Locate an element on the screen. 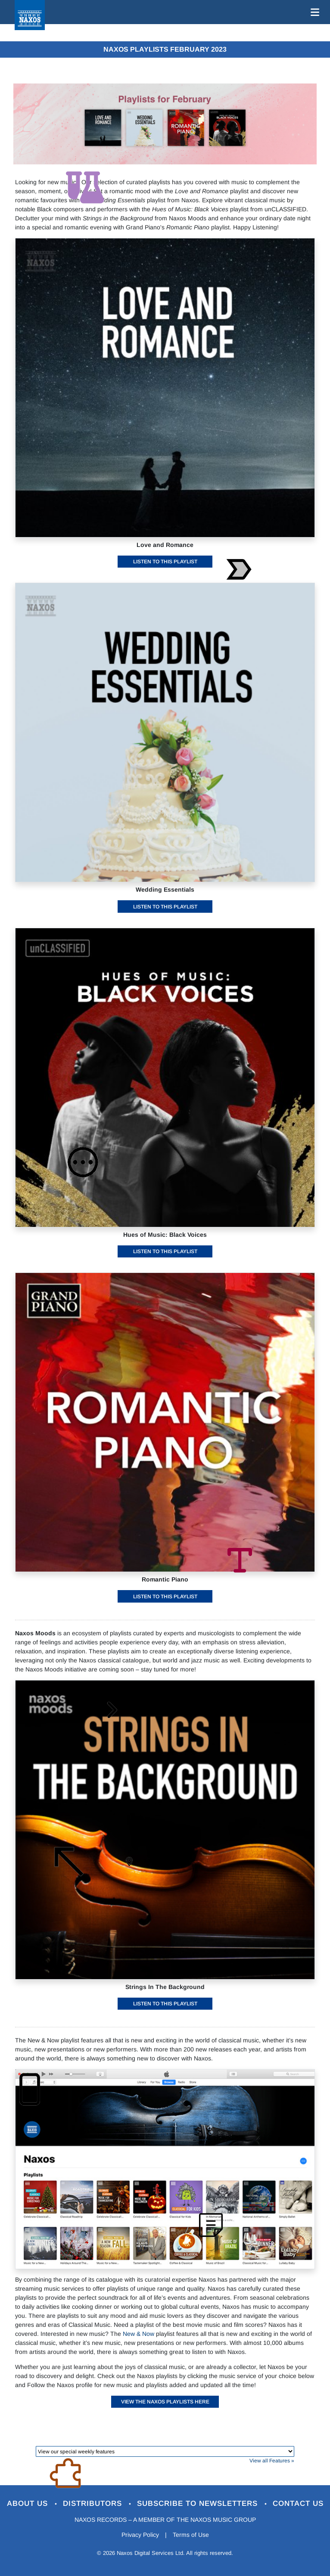 The image size is (330, 2576). view more options or actions is located at coordinates (83, 1162).